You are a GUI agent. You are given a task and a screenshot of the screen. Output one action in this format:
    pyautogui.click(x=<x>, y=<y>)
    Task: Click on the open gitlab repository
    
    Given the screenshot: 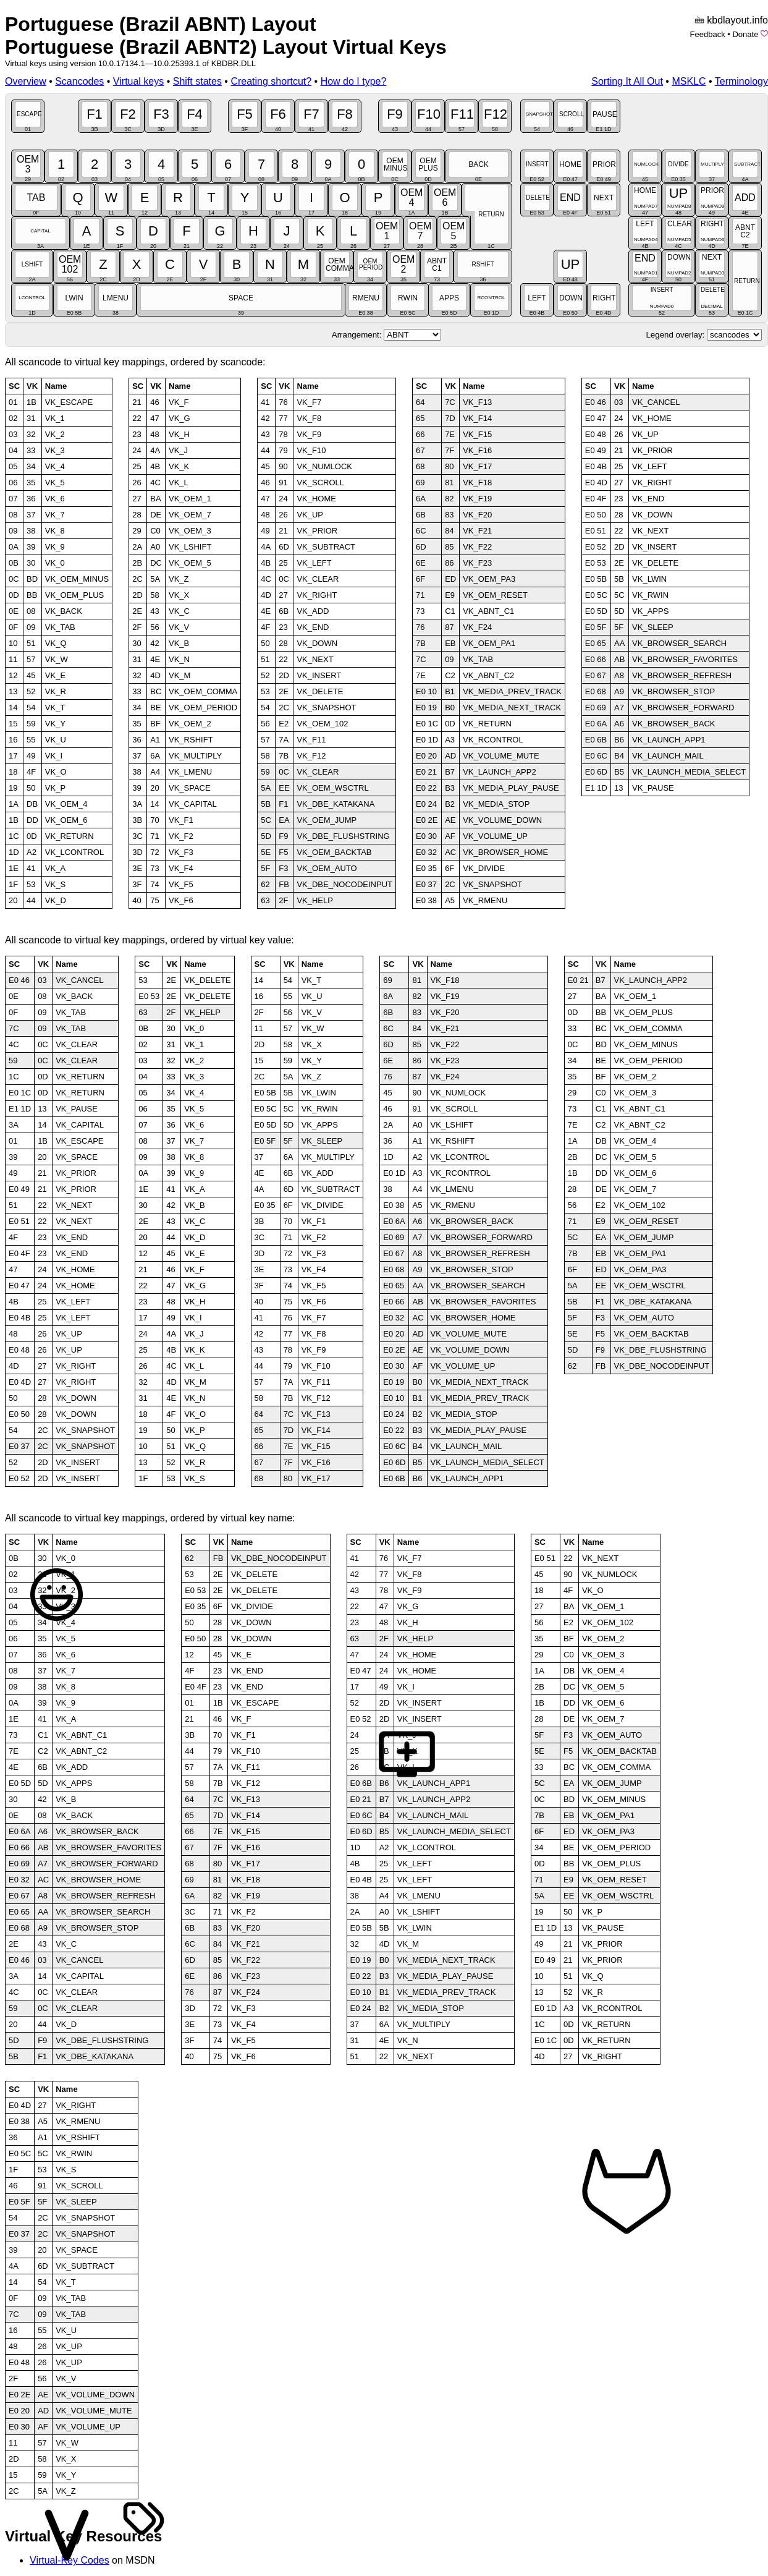 What is the action you would take?
    pyautogui.click(x=627, y=2190)
    